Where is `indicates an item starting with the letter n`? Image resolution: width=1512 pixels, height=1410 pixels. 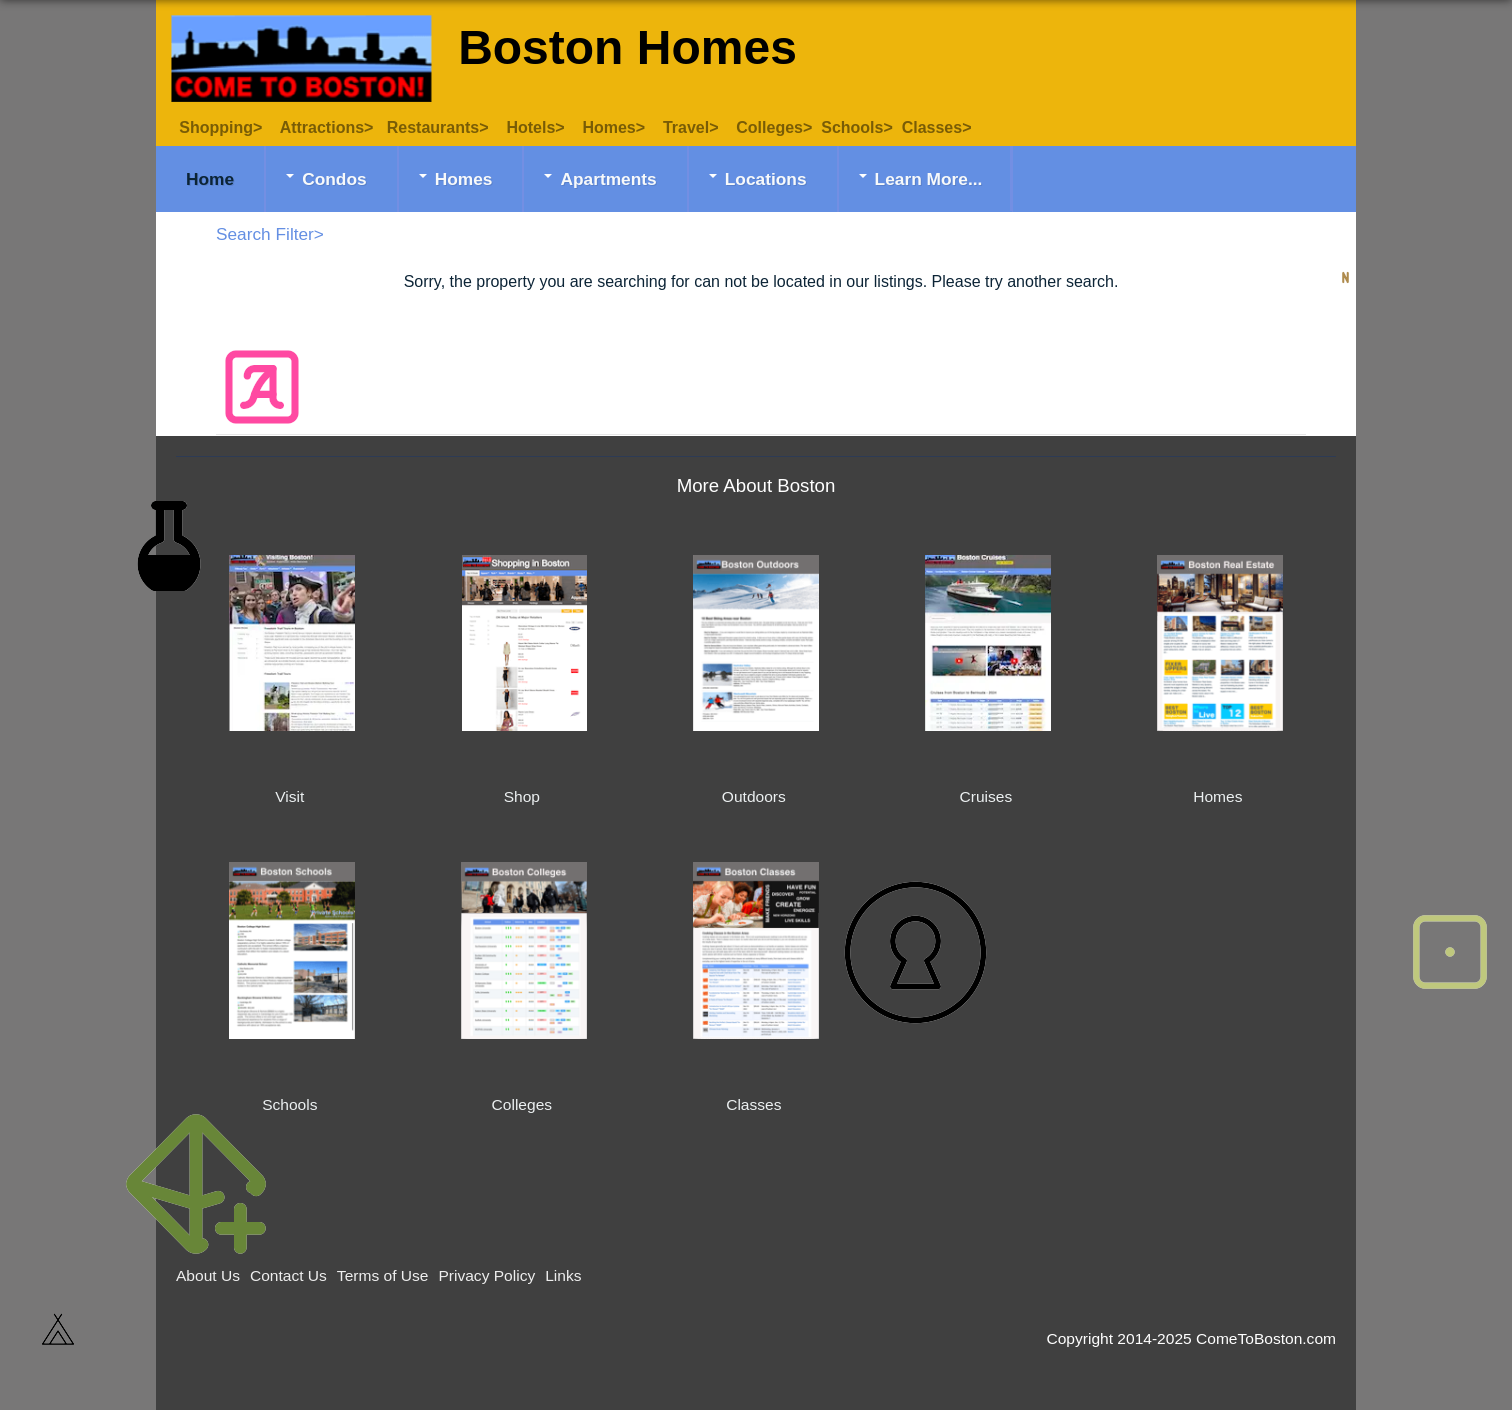 indicates an item starting with the letter n is located at coordinates (1345, 277).